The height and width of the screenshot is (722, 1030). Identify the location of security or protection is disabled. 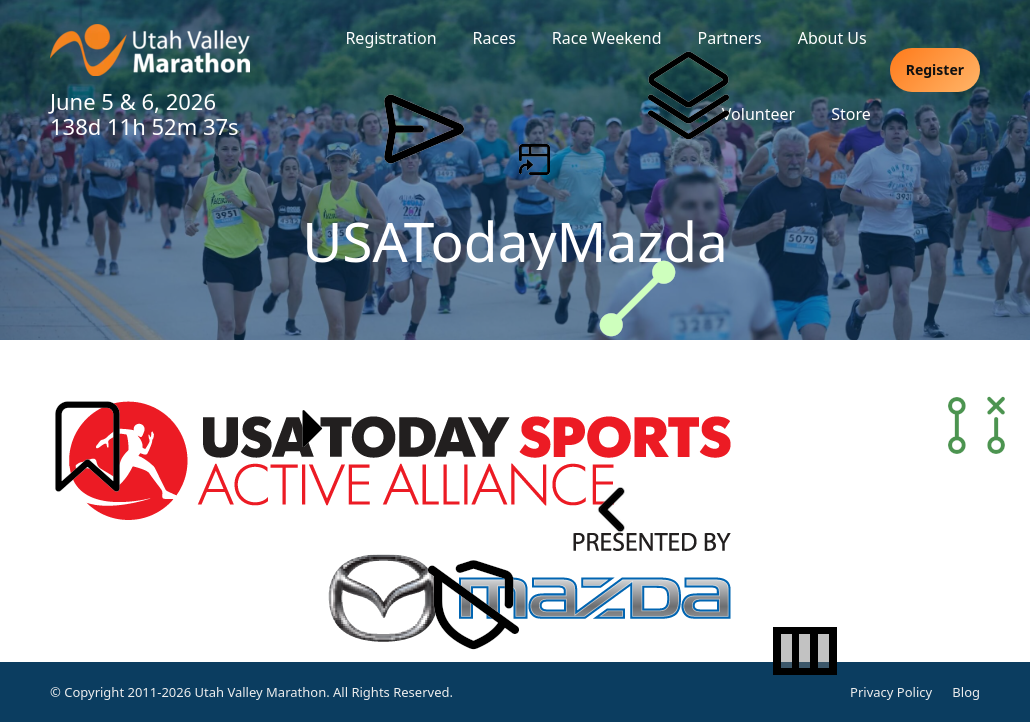
(473, 605).